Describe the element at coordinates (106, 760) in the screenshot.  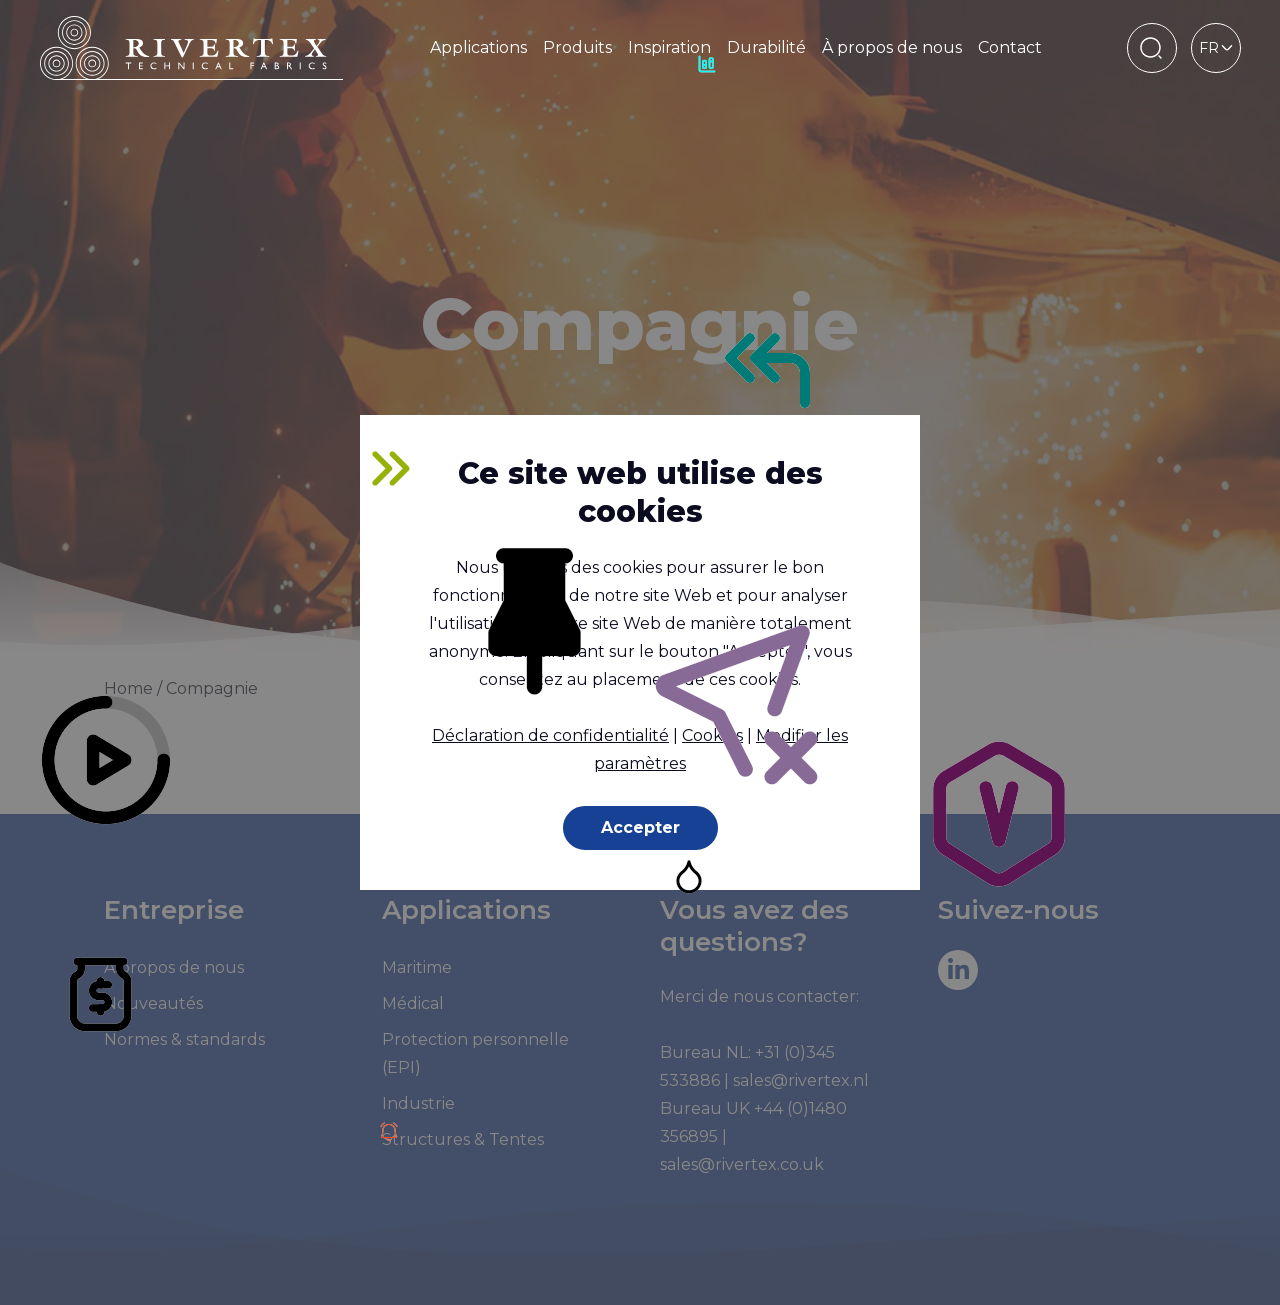
I see `open Parsinta video learning platform` at that location.